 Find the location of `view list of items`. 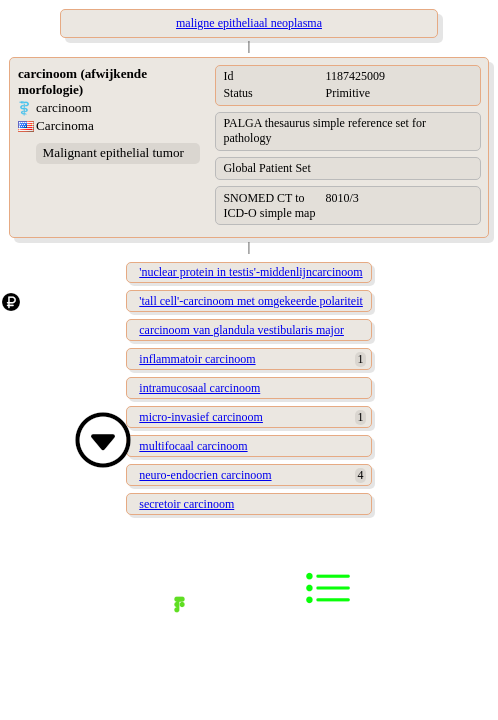

view list of items is located at coordinates (328, 588).